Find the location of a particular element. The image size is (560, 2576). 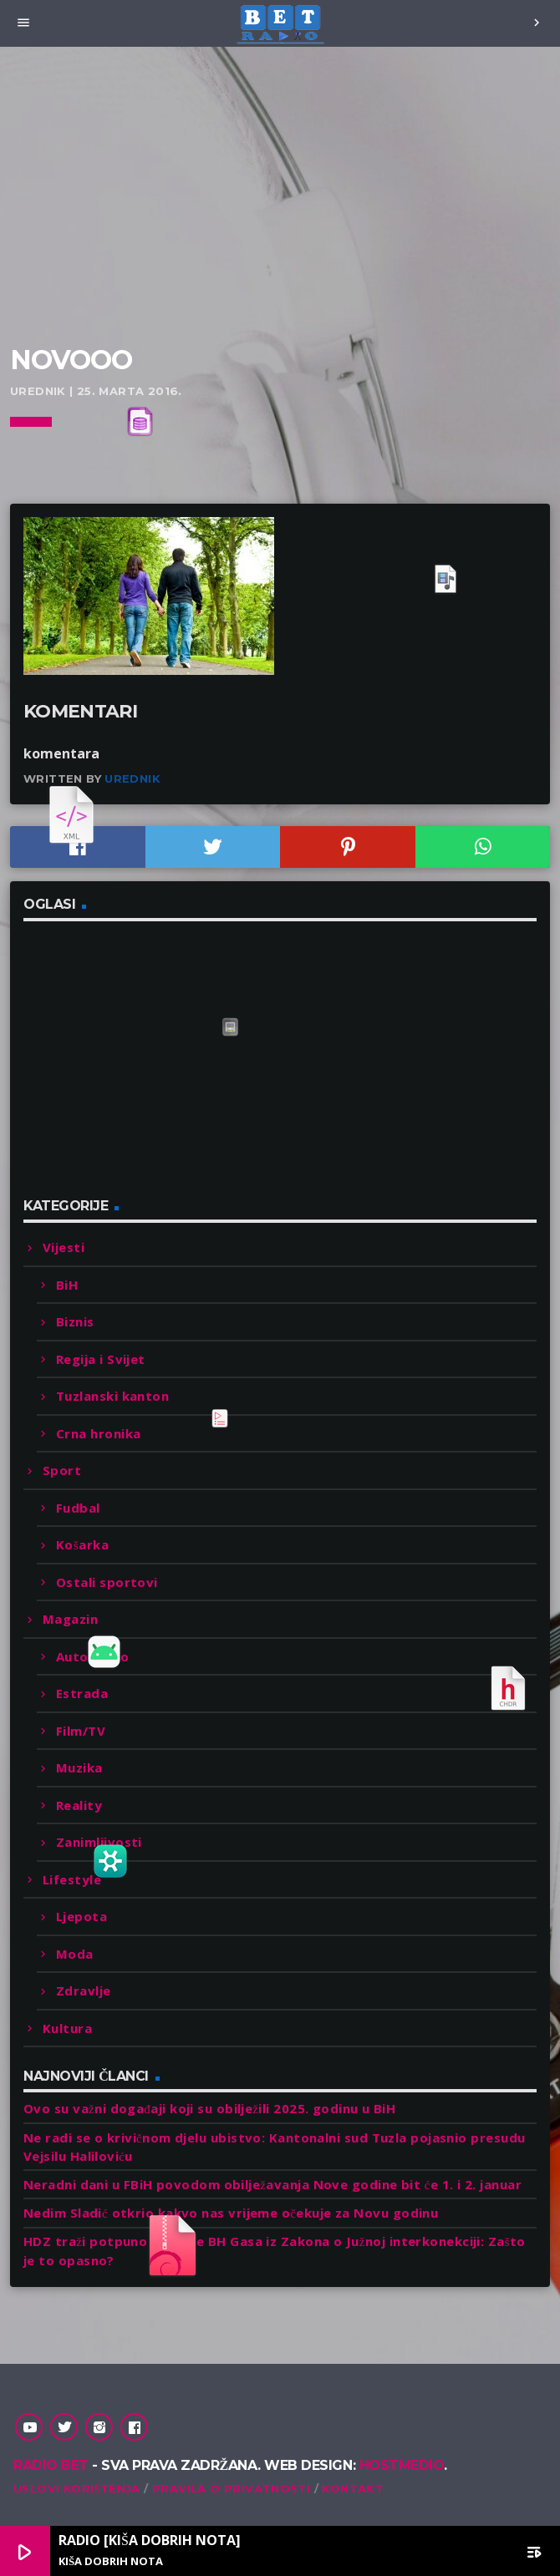

an XML document file is located at coordinates (71, 815).